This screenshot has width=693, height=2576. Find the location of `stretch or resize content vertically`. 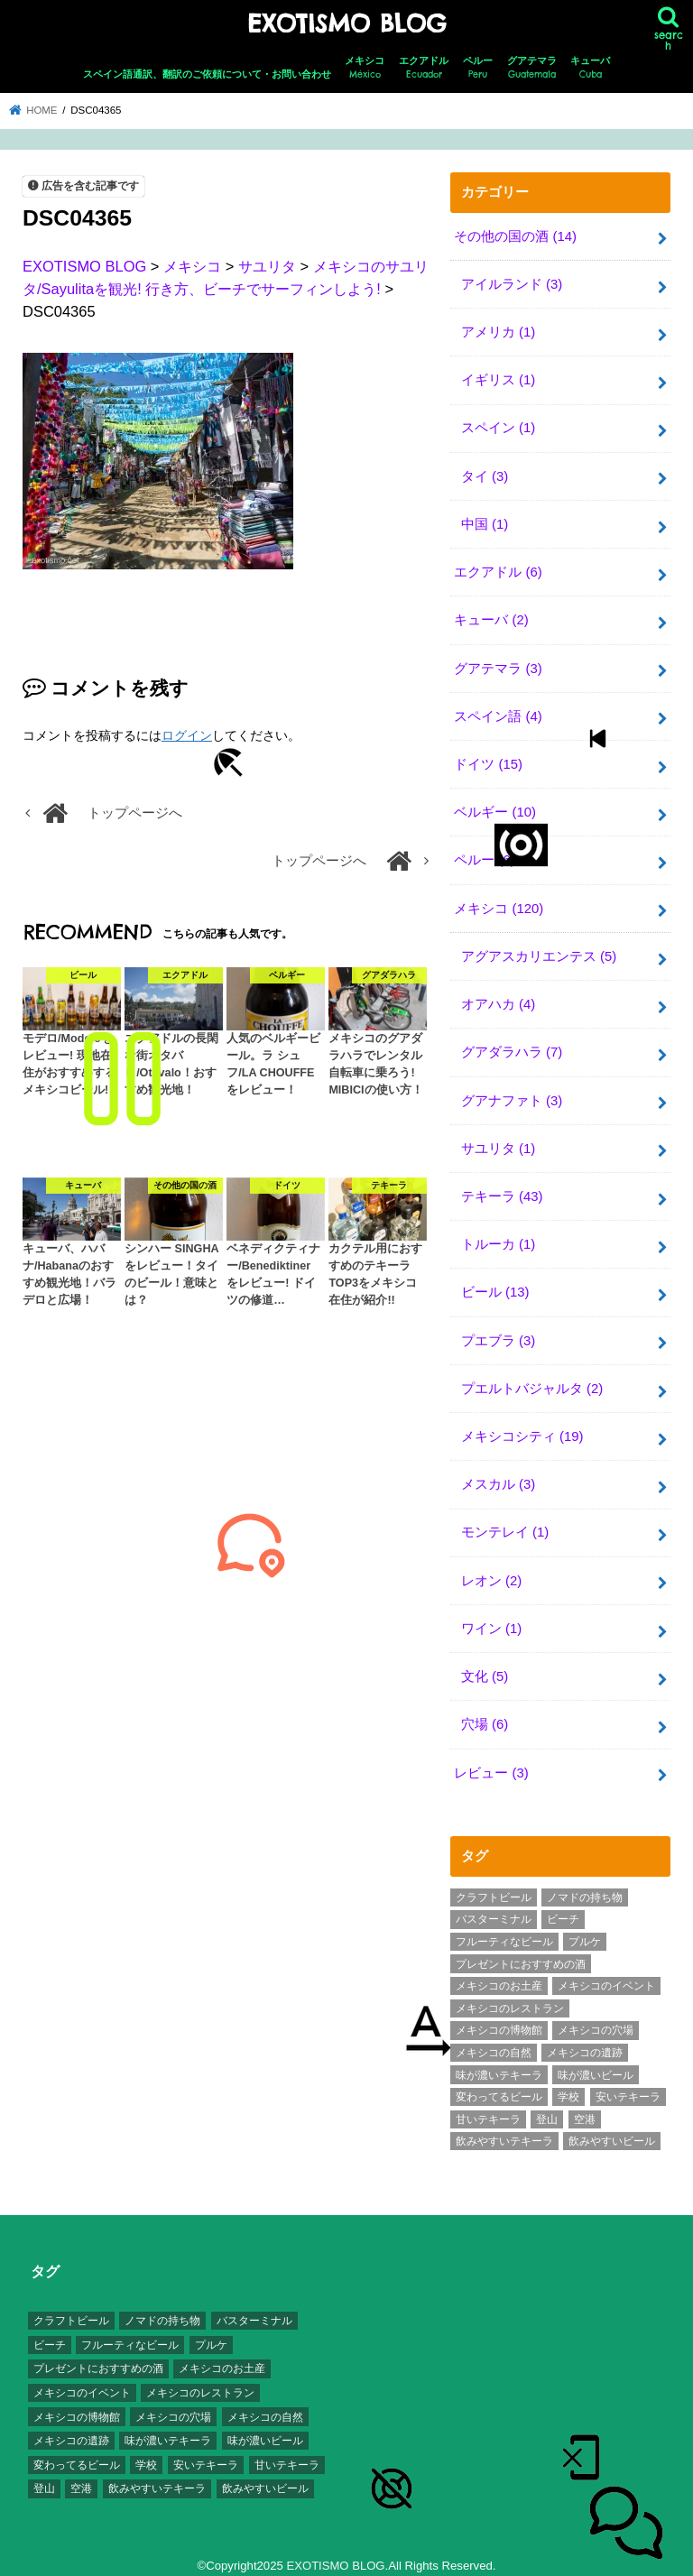

stretch or resize content vertically is located at coordinates (122, 1078).